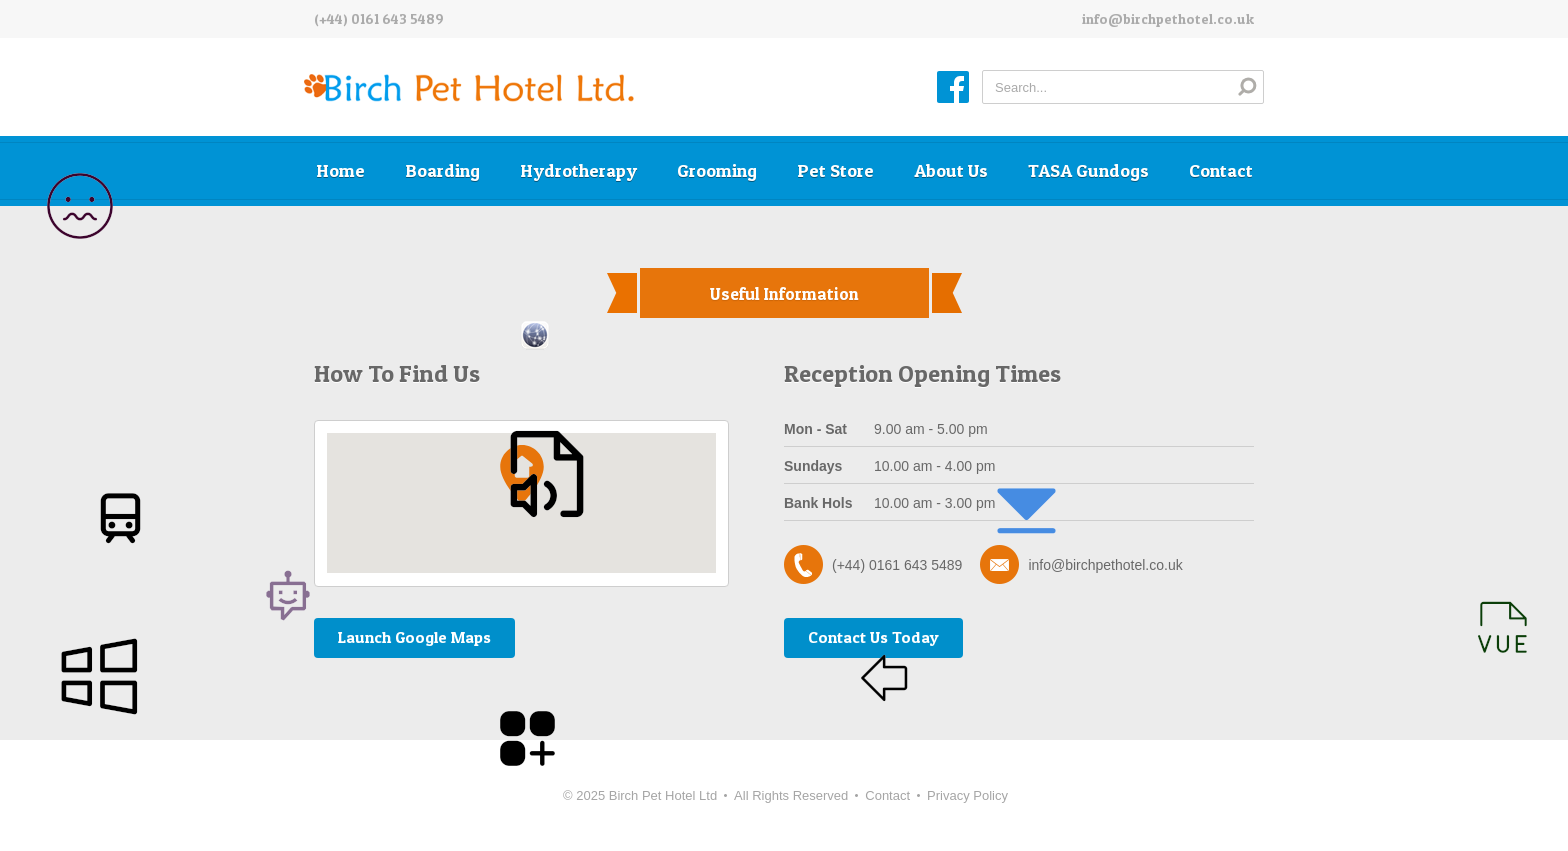  Describe the element at coordinates (288, 596) in the screenshot. I see `access chatbot or automated assistant` at that location.